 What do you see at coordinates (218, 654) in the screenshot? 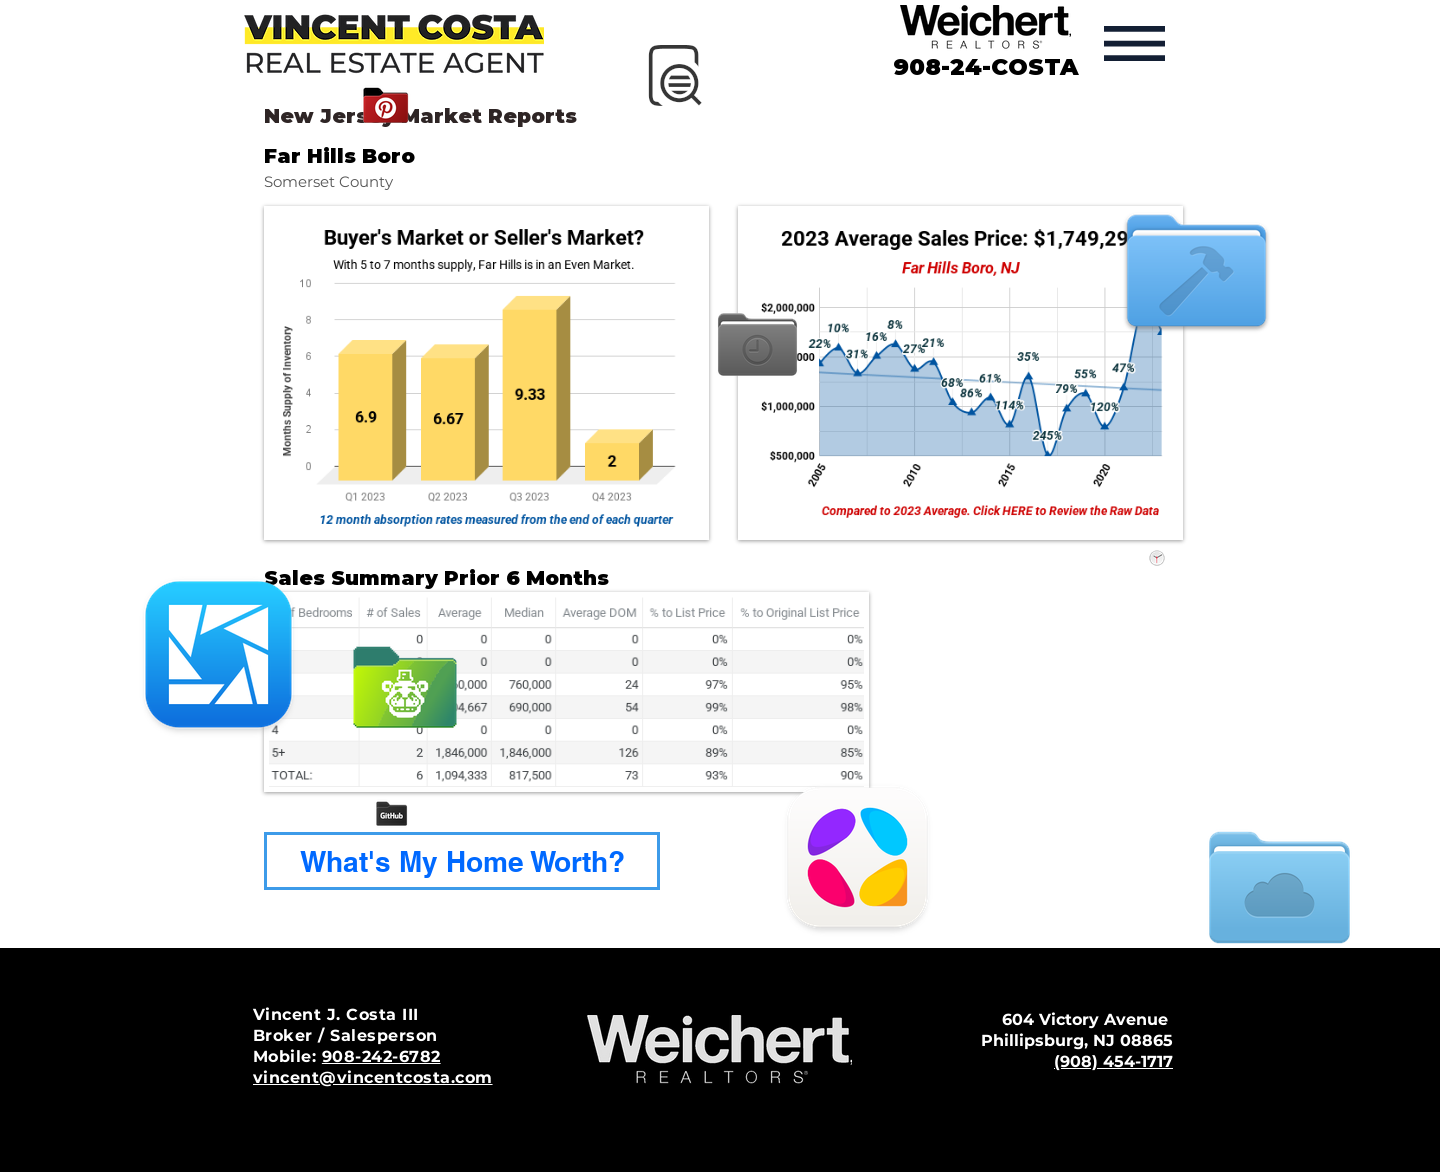
I see `open Lens, a Kubernetes IDE for managing clusters` at bounding box center [218, 654].